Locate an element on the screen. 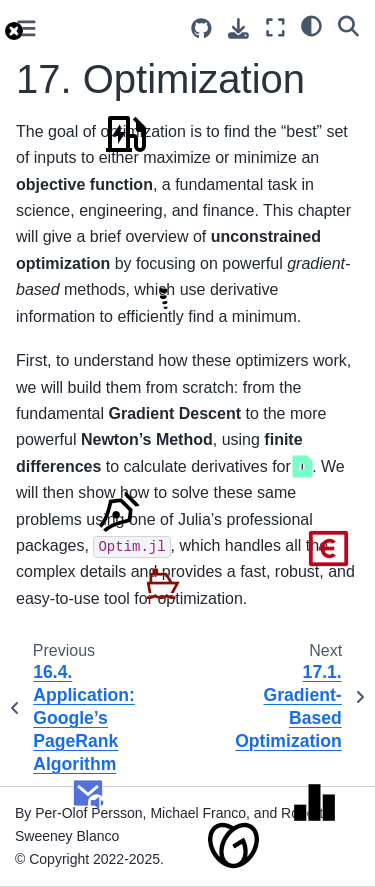 Image resolution: width=375 pixels, height=887 pixels. find nearby electric vehicle charging stations is located at coordinates (126, 134).